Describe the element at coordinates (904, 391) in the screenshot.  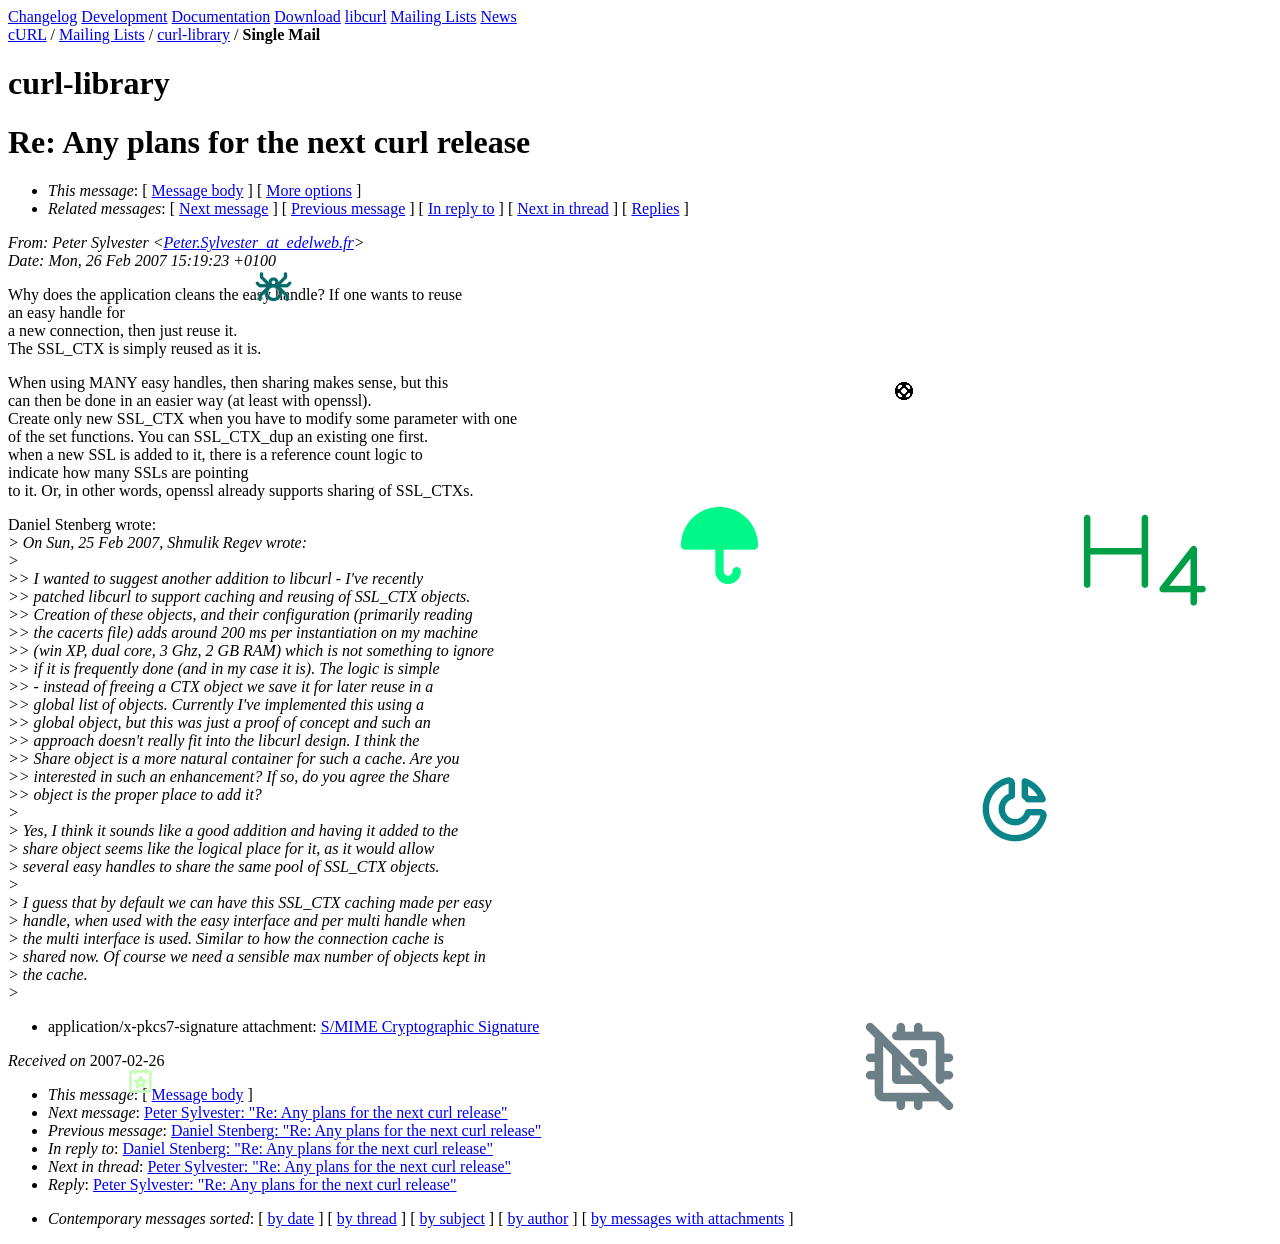
I see `access help and support options` at that location.